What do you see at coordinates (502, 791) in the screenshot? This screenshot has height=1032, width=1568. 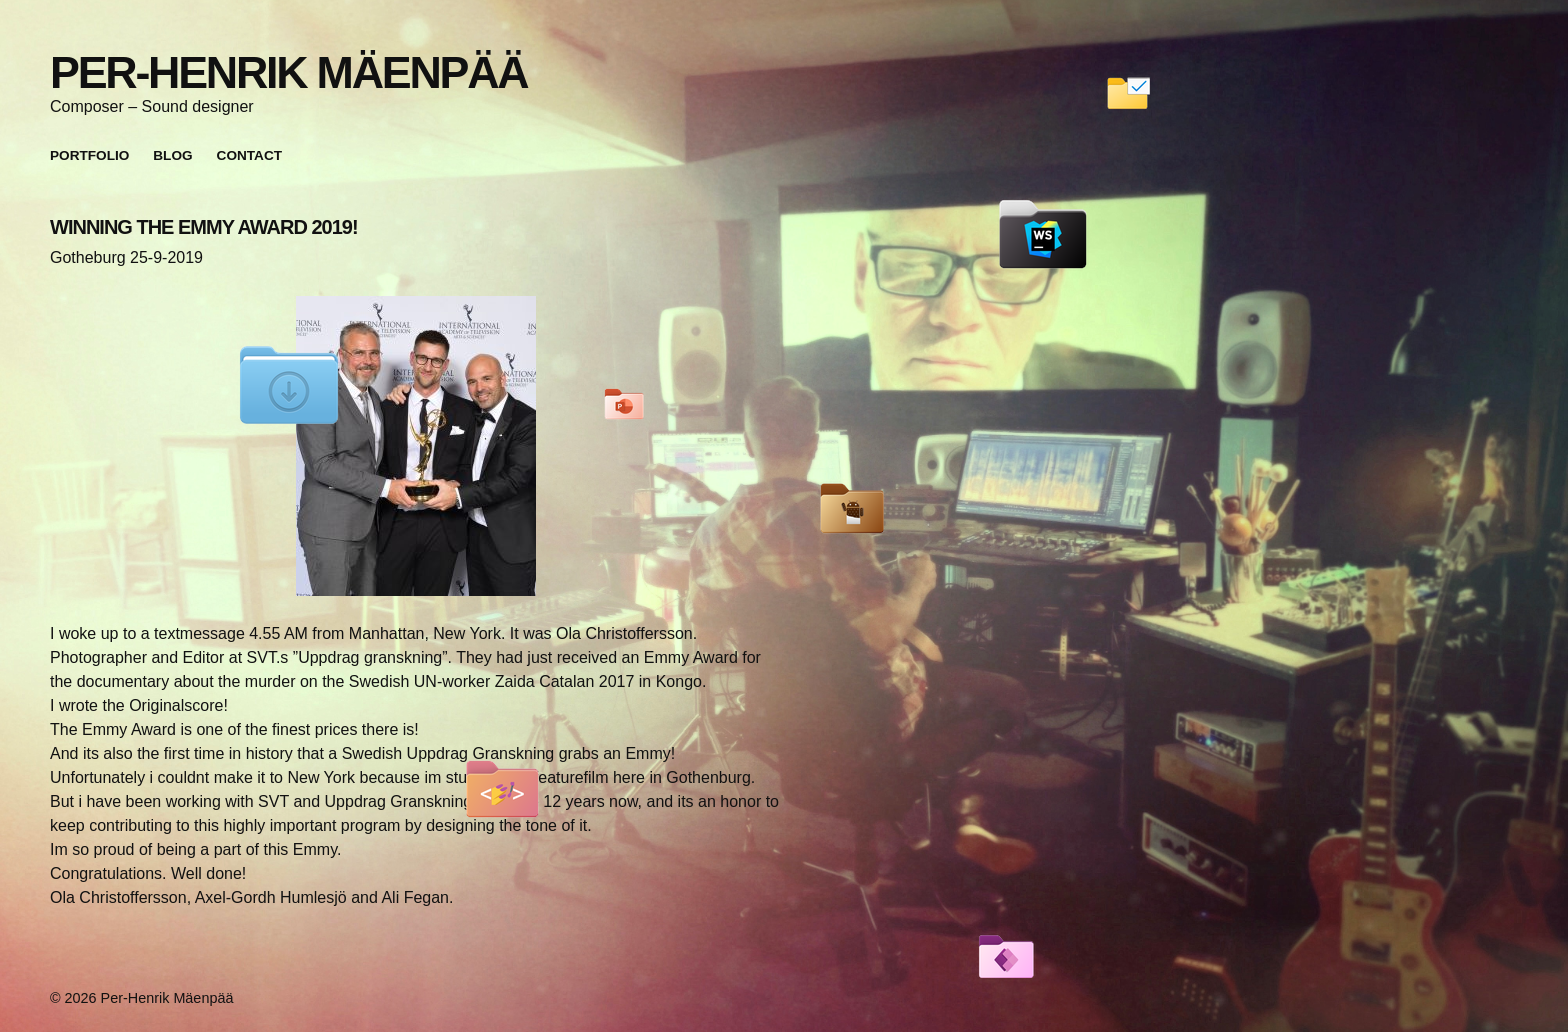 I see `folder containing styled-components files` at bounding box center [502, 791].